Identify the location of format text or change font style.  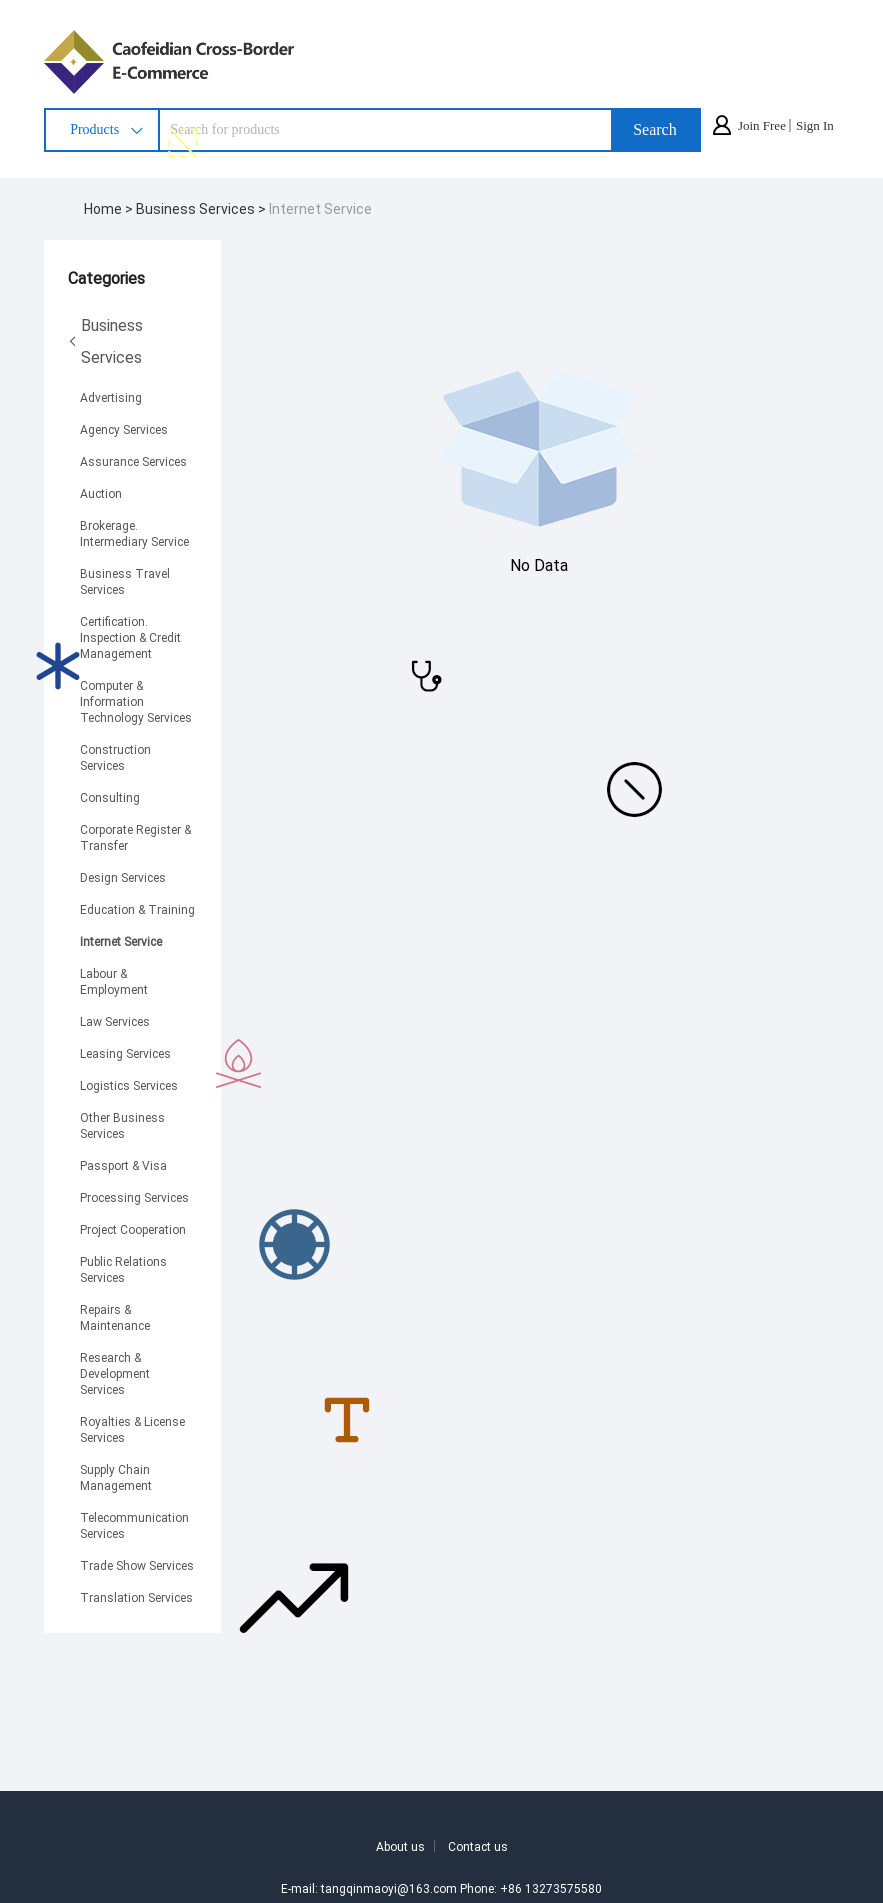
(347, 1420).